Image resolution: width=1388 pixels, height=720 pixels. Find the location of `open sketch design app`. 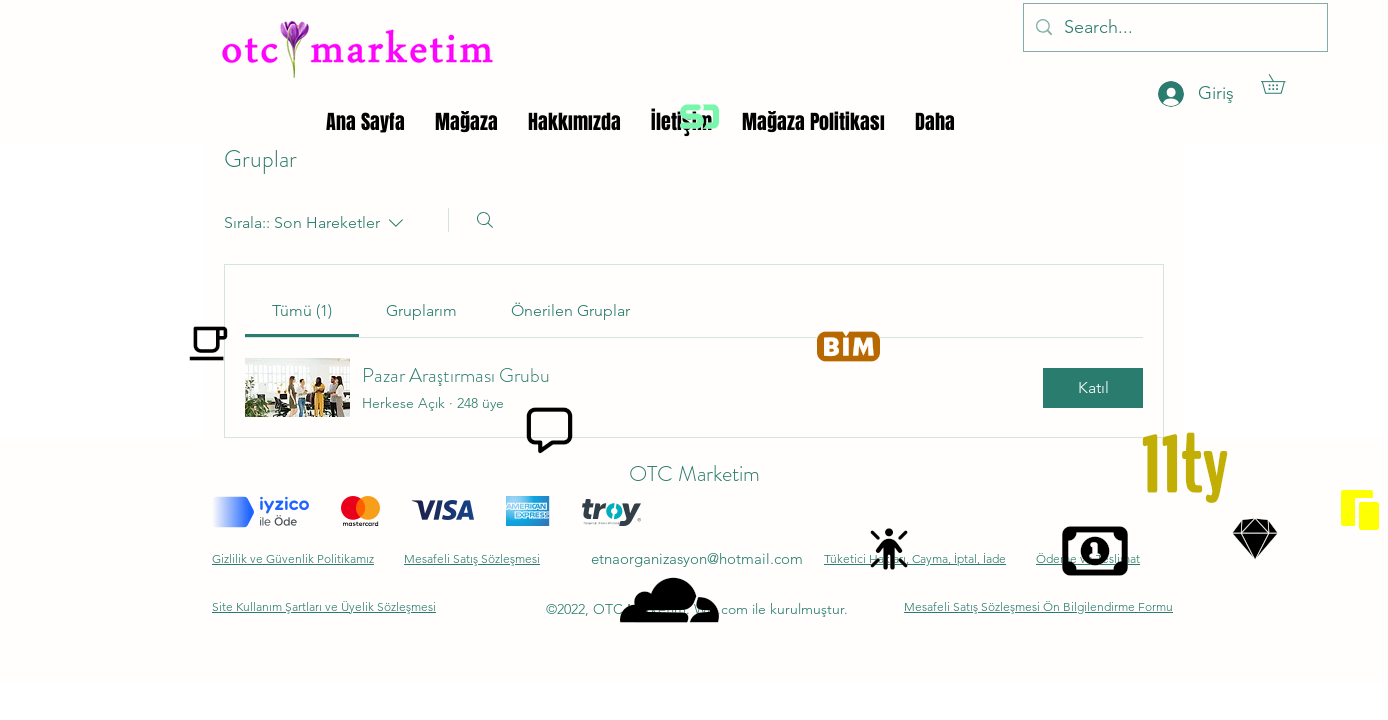

open sketch design app is located at coordinates (1255, 539).